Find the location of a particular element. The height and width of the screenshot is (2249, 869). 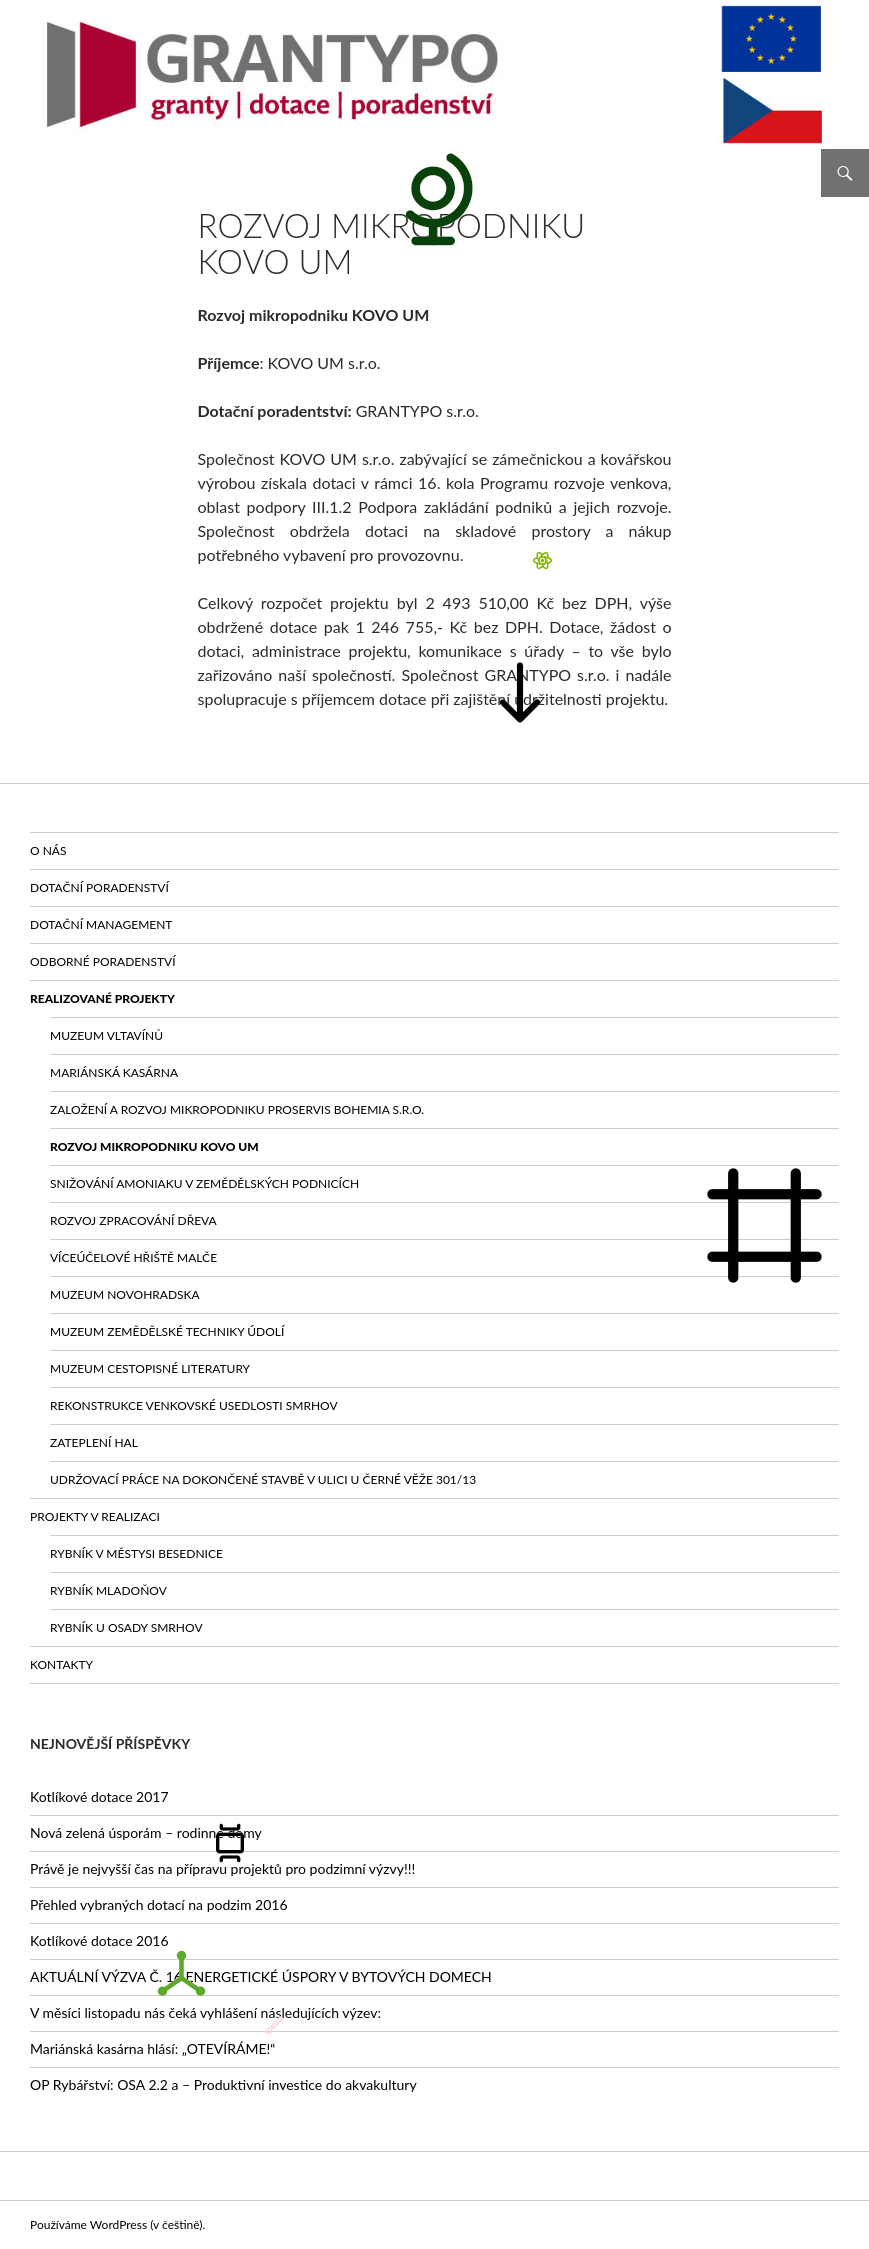

access drawing or painting tools is located at coordinates (274, 2025).